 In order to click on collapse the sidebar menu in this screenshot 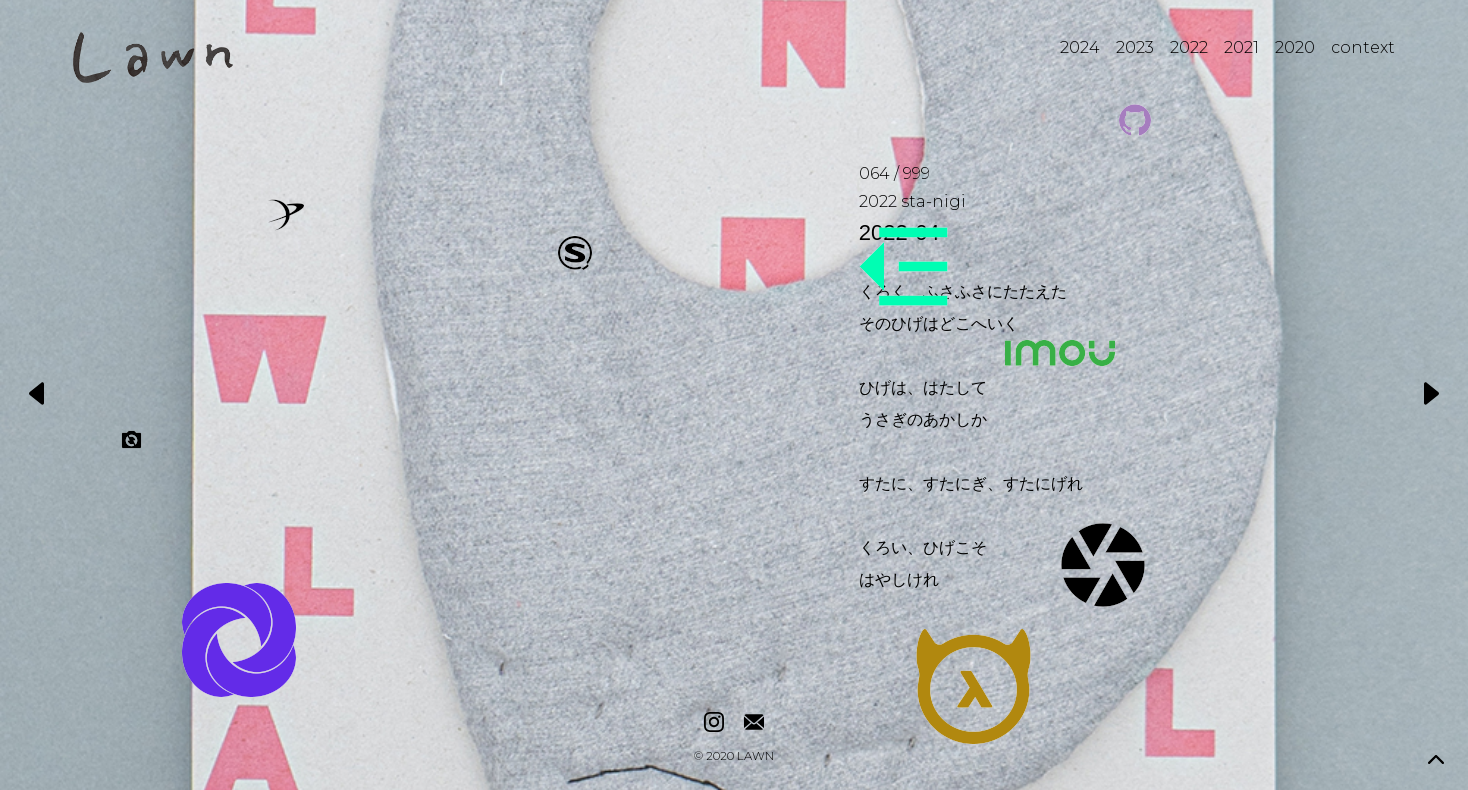, I will do `click(903, 266)`.